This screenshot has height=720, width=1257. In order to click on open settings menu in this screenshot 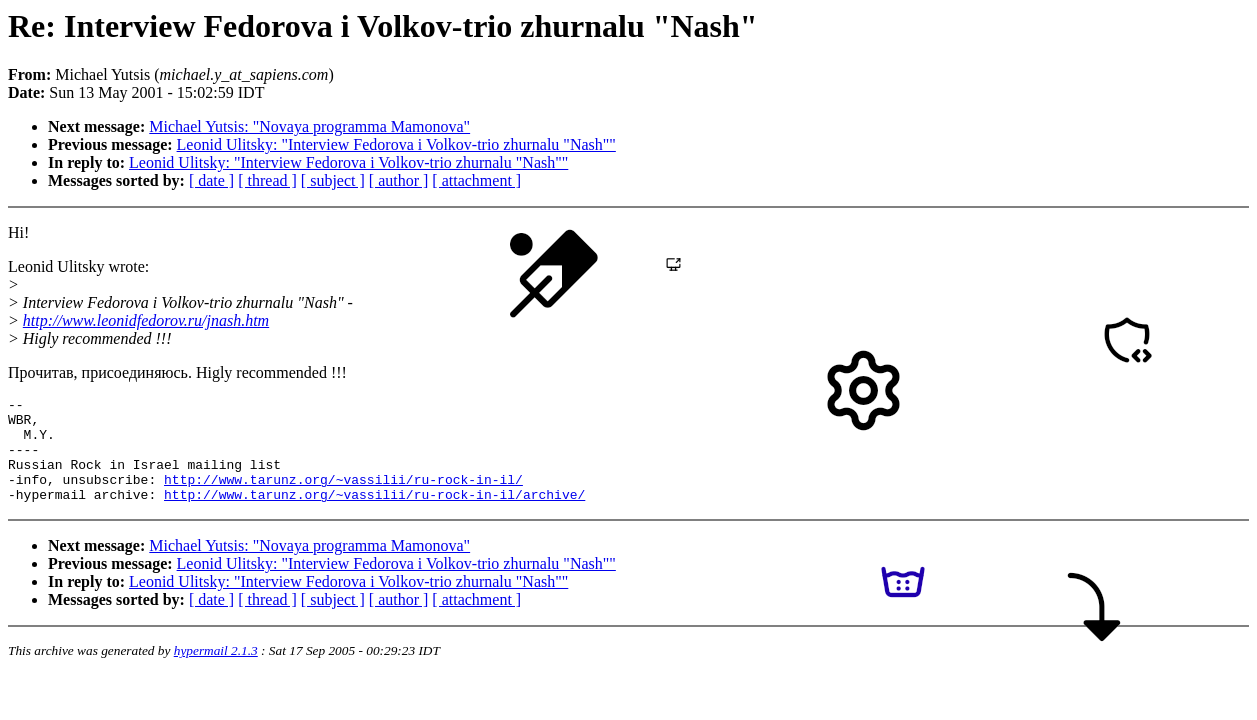, I will do `click(863, 390)`.